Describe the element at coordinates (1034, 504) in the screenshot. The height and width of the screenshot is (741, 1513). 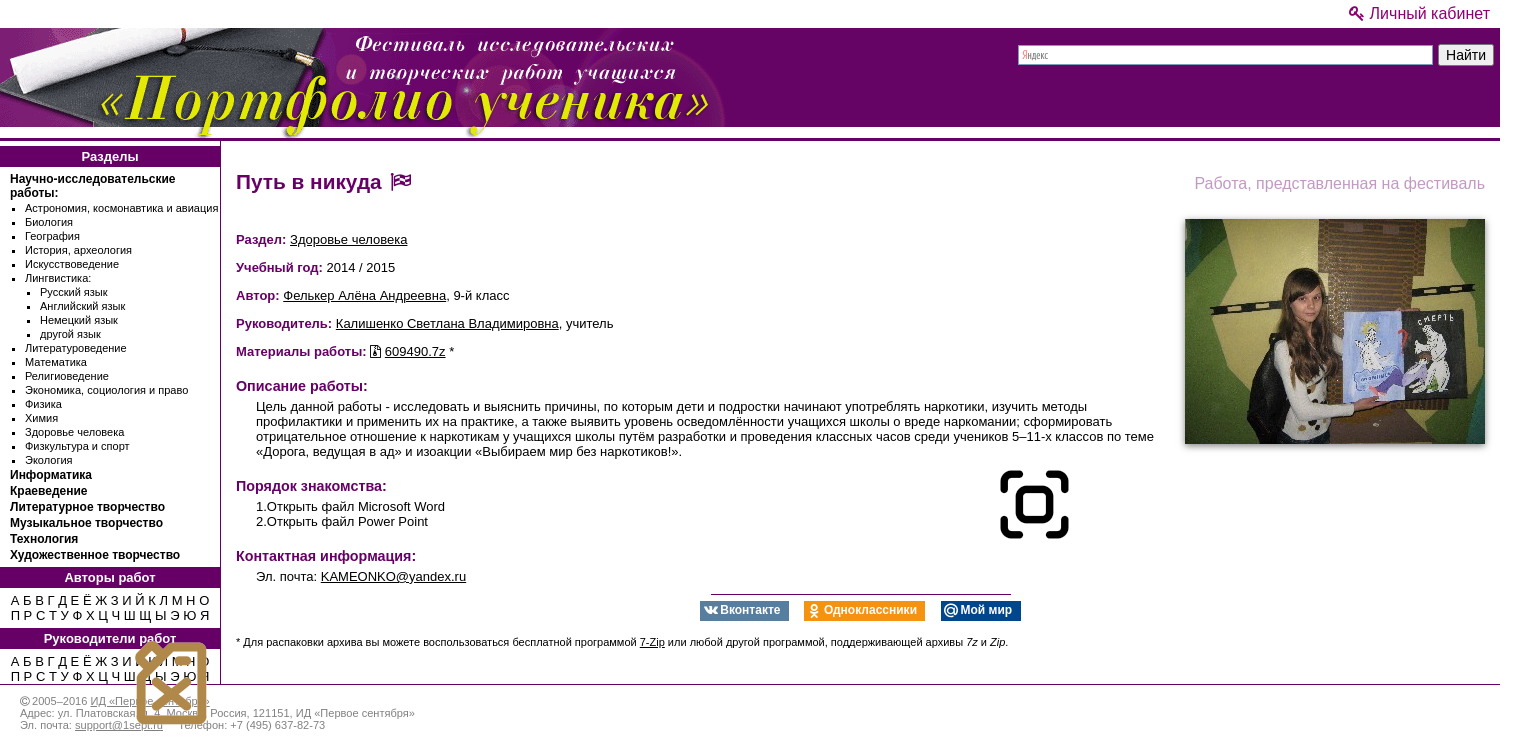
I see `scan or capture an object` at that location.